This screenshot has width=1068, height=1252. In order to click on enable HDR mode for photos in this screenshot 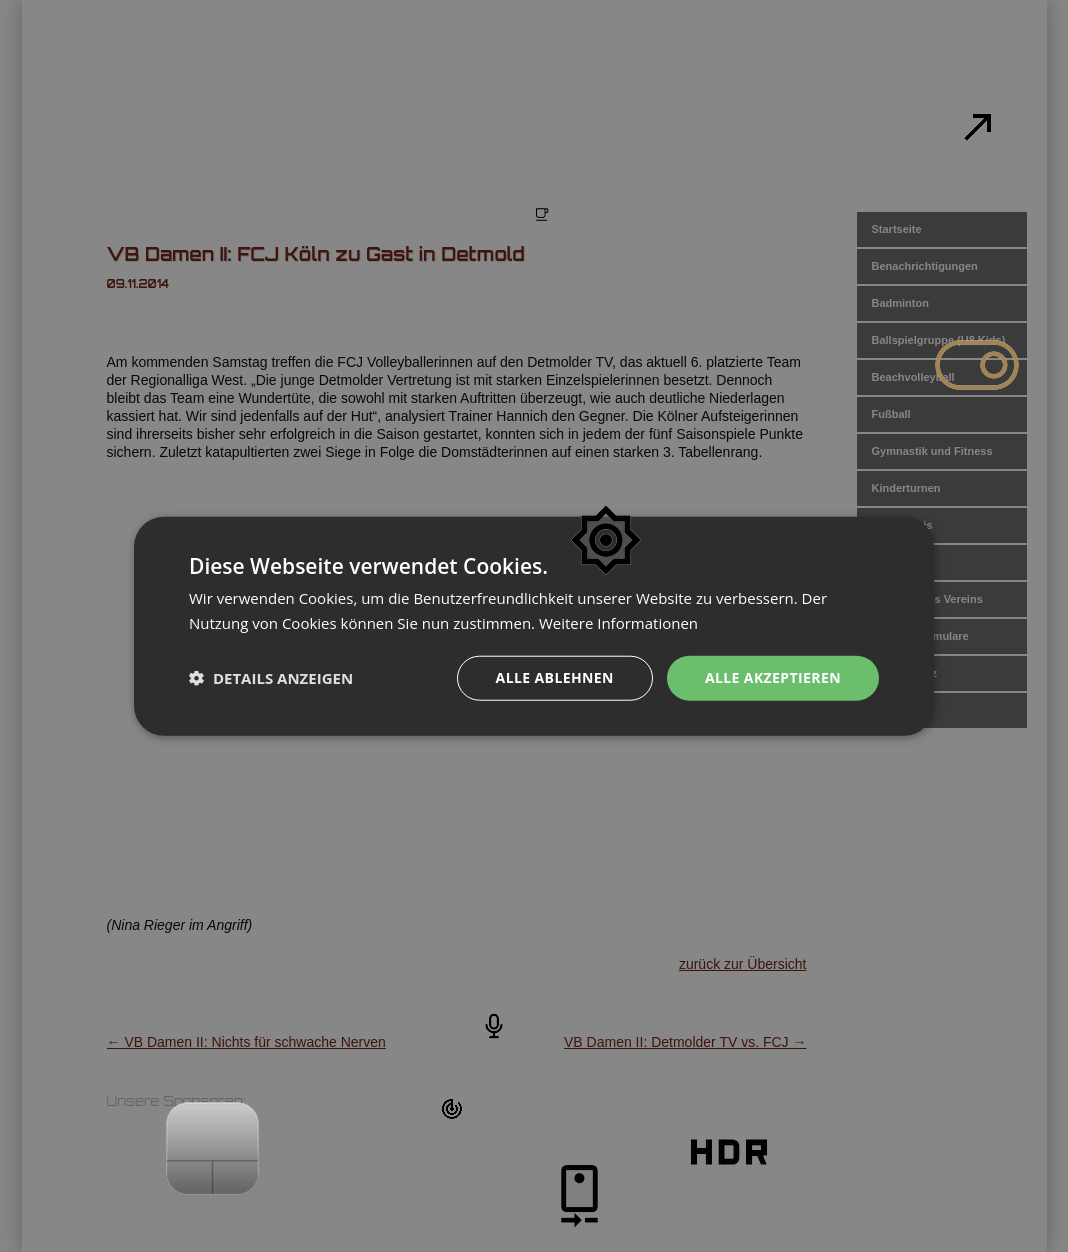, I will do `click(729, 1152)`.